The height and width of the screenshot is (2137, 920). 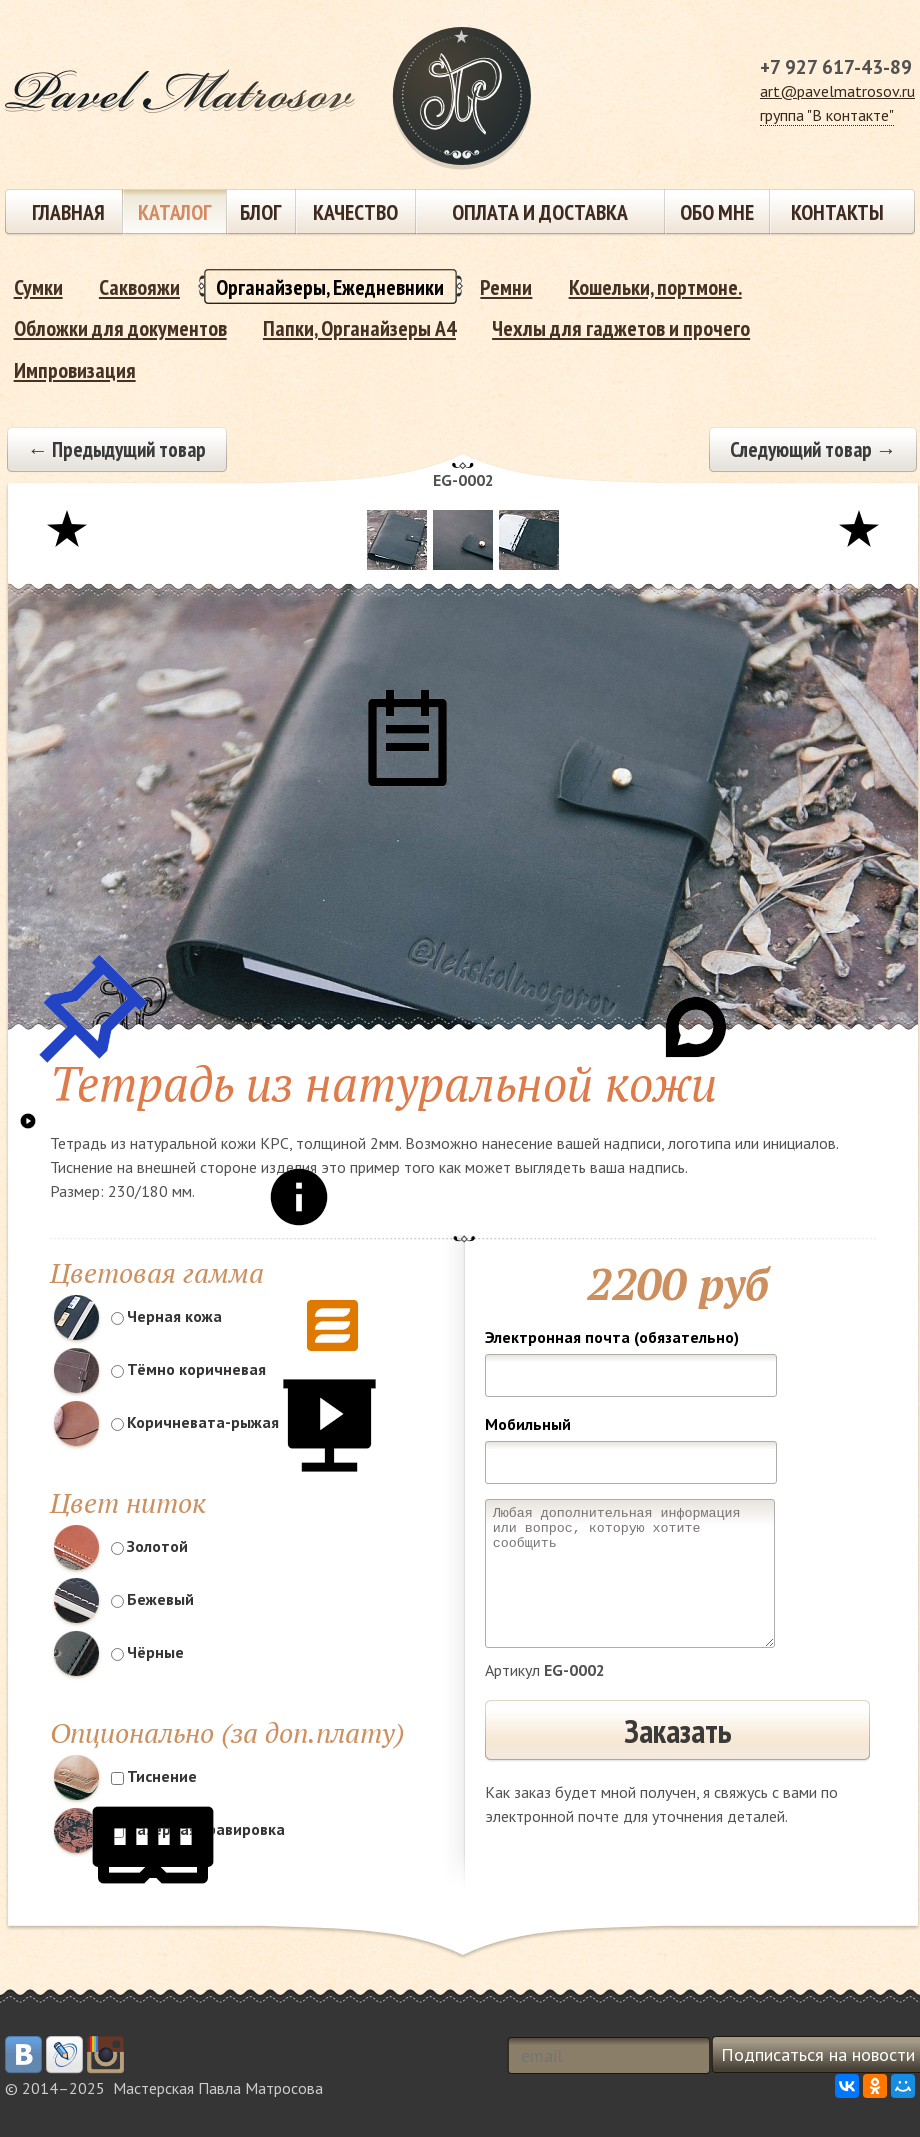 I want to click on pin an item for quick access, so click(x=89, y=1013).